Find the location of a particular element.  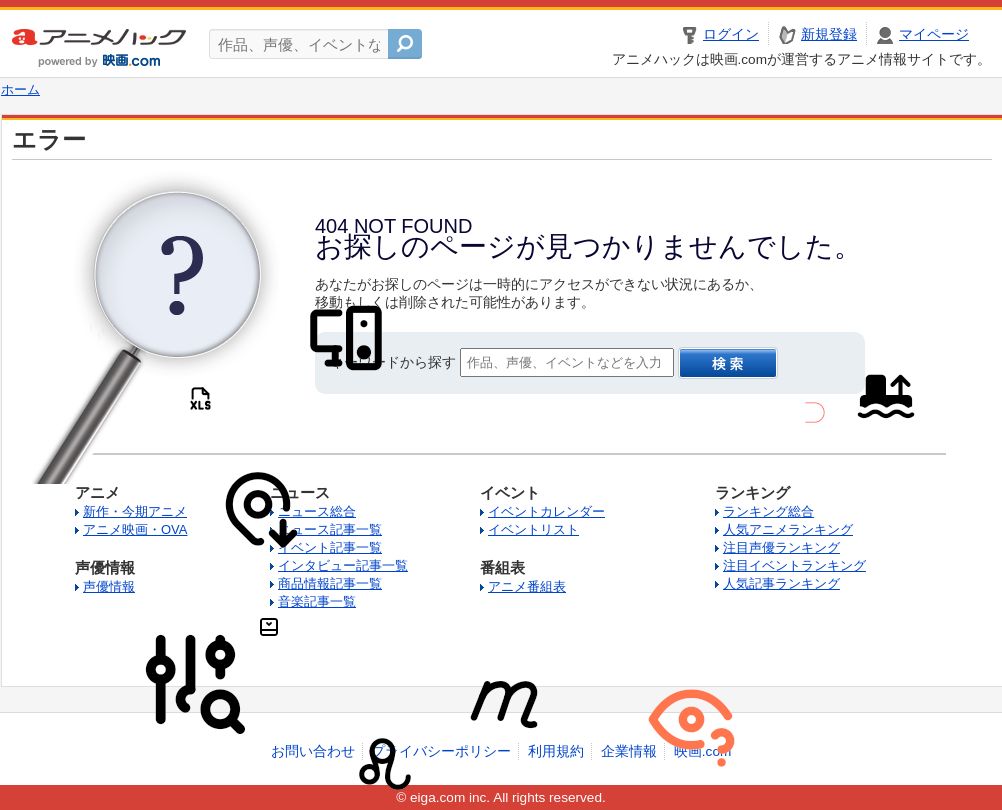

check visibility settings or status is located at coordinates (691, 719).